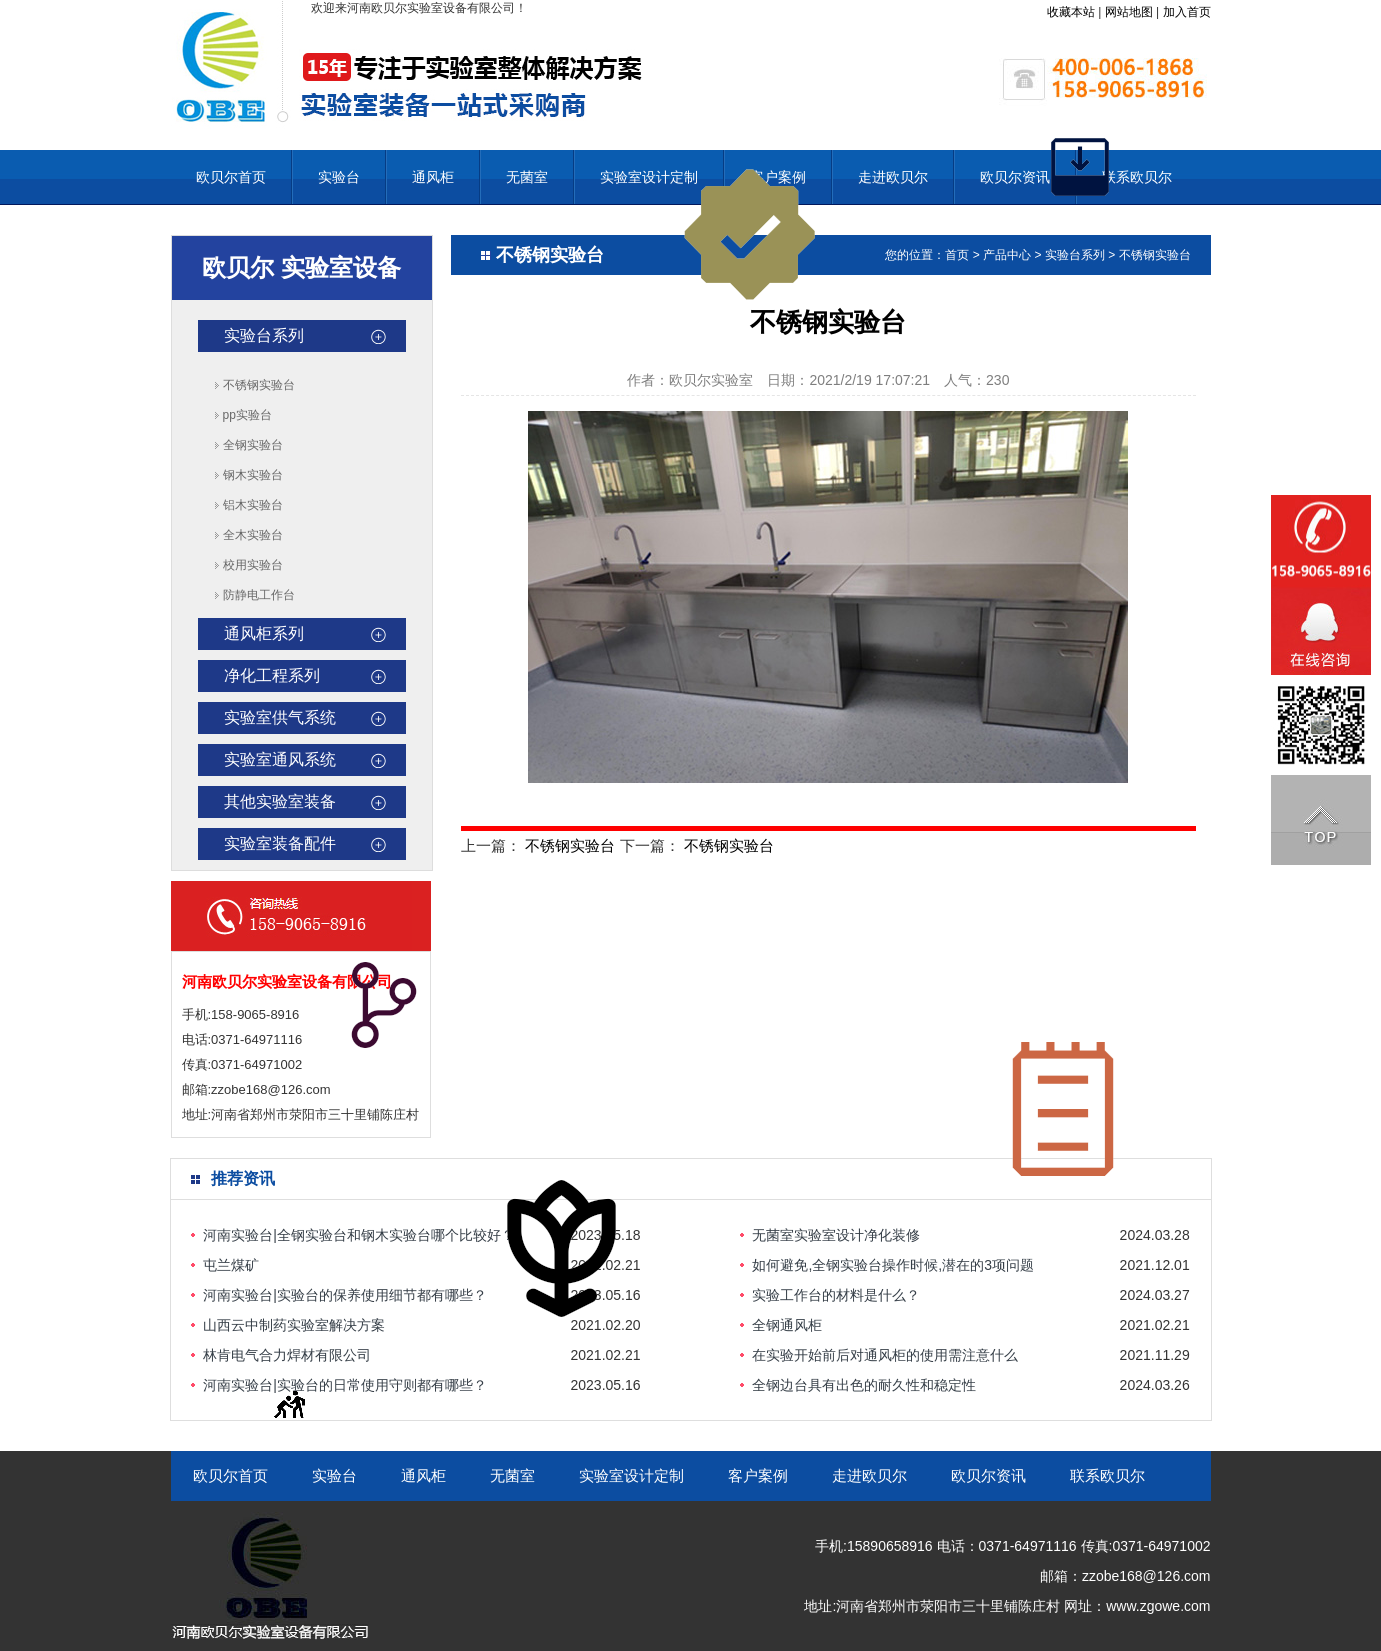 The height and width of the screenshot is (1651, 1381). I want to click on view output console or log, so click(1063, 1109).